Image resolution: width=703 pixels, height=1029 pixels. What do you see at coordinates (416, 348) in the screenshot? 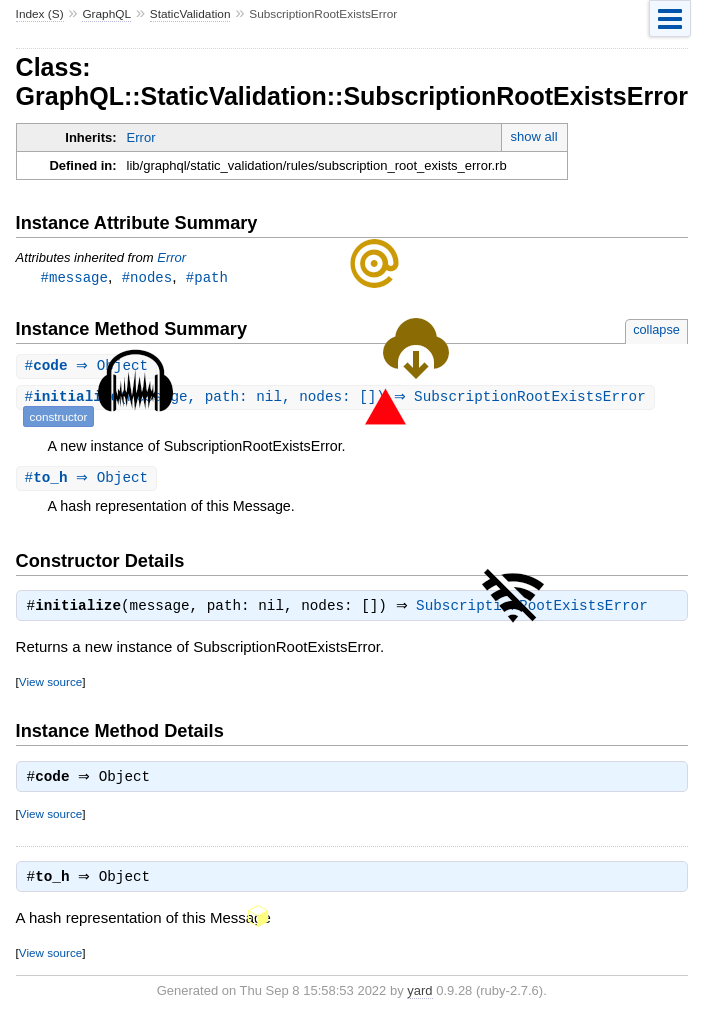
I see `download file from cloud storage` at bounding box center [416, 348].